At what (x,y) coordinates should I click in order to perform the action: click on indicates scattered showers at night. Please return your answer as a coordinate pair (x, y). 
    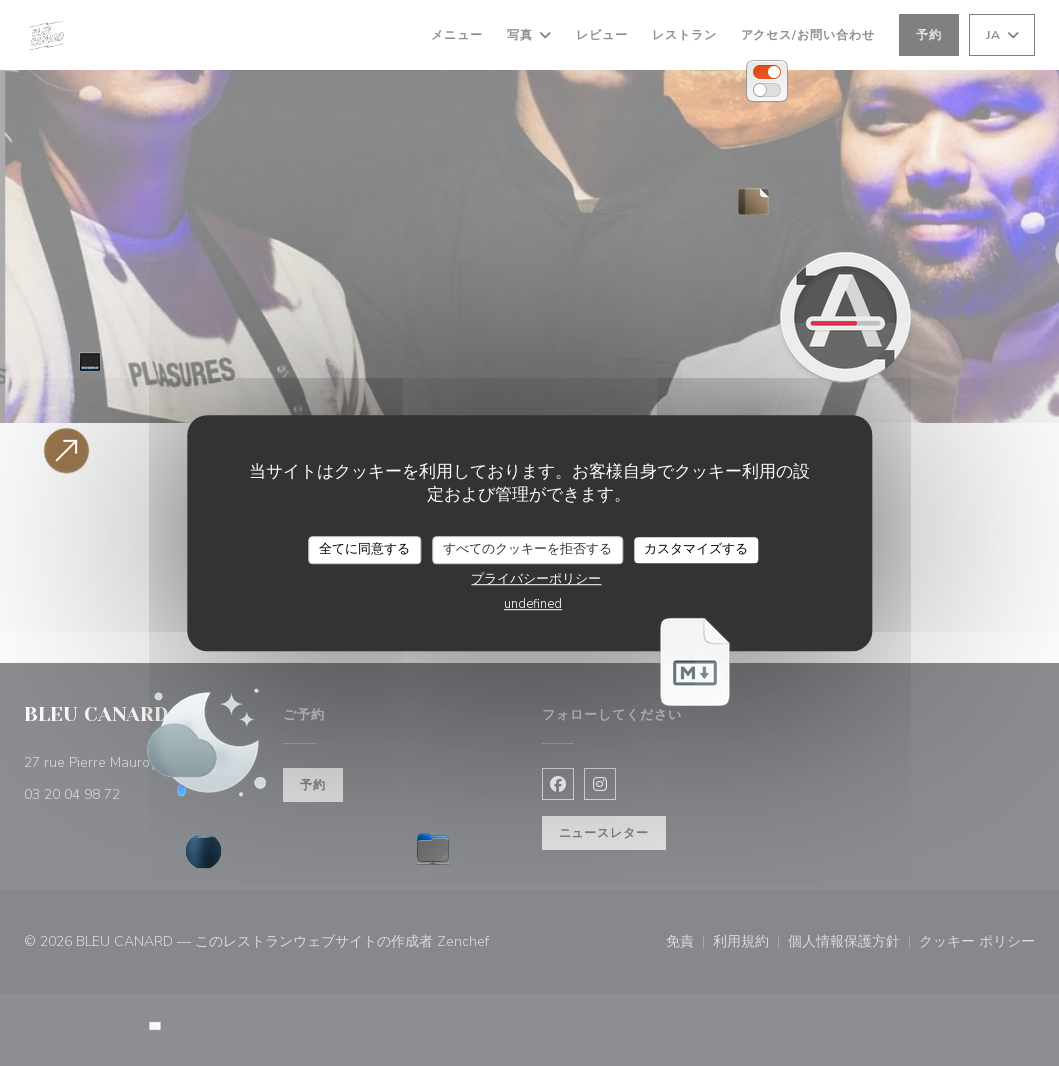
    Looking at the image, I should click on (206, 742).